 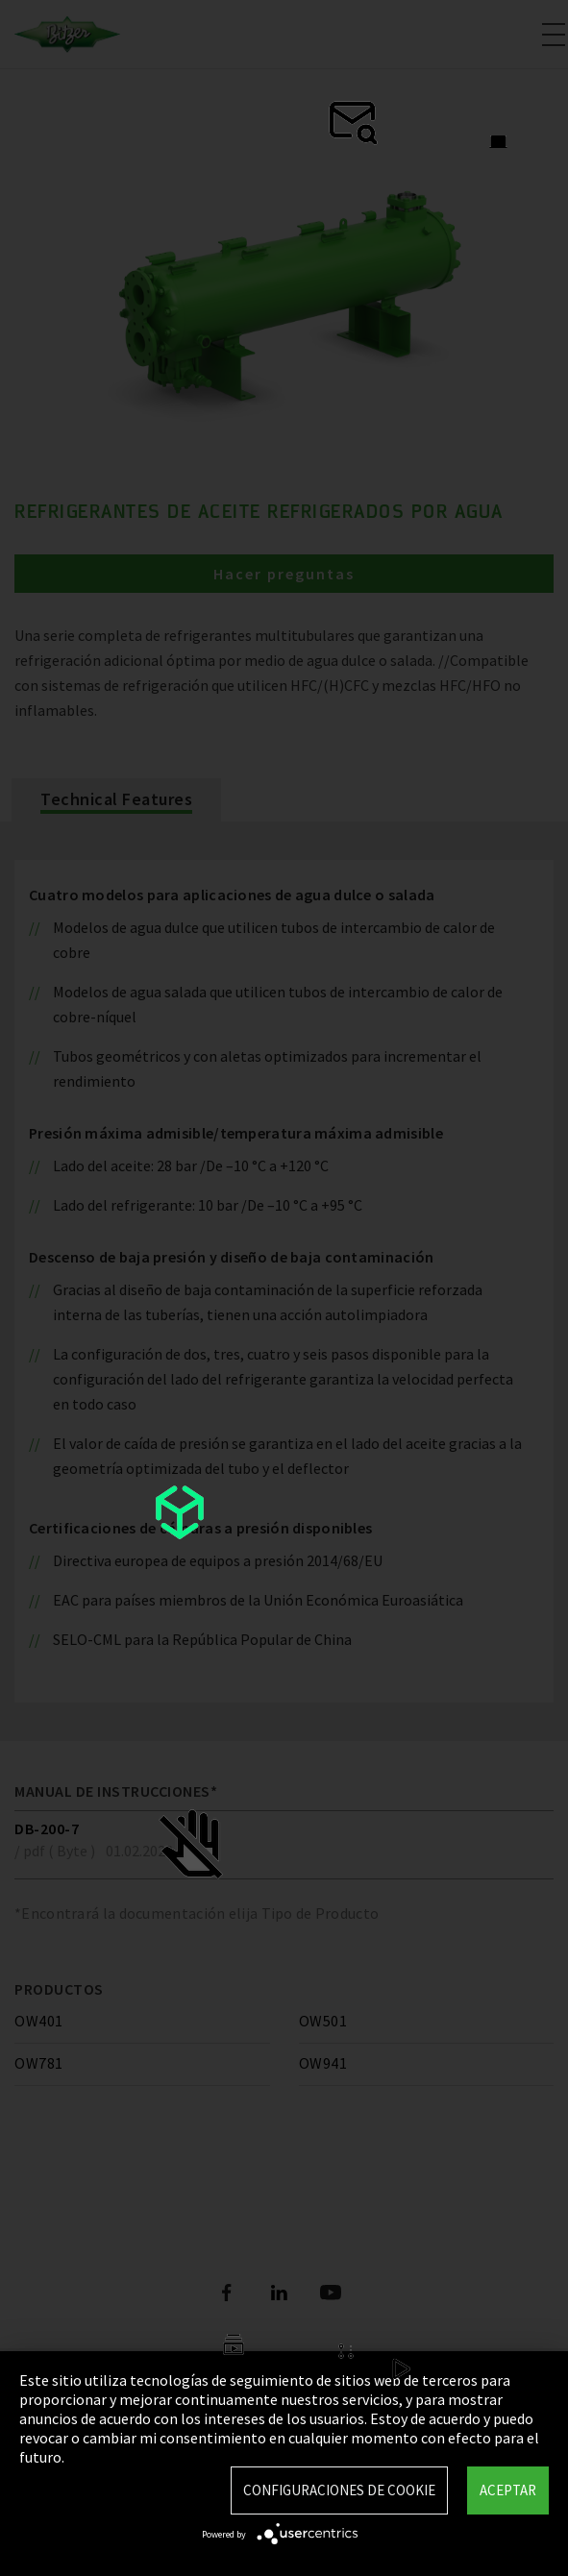 What do you see at coordinates (180, 1512) in the screenshot?
I see `unity game engine logo` at bounding box center [180, 1512].